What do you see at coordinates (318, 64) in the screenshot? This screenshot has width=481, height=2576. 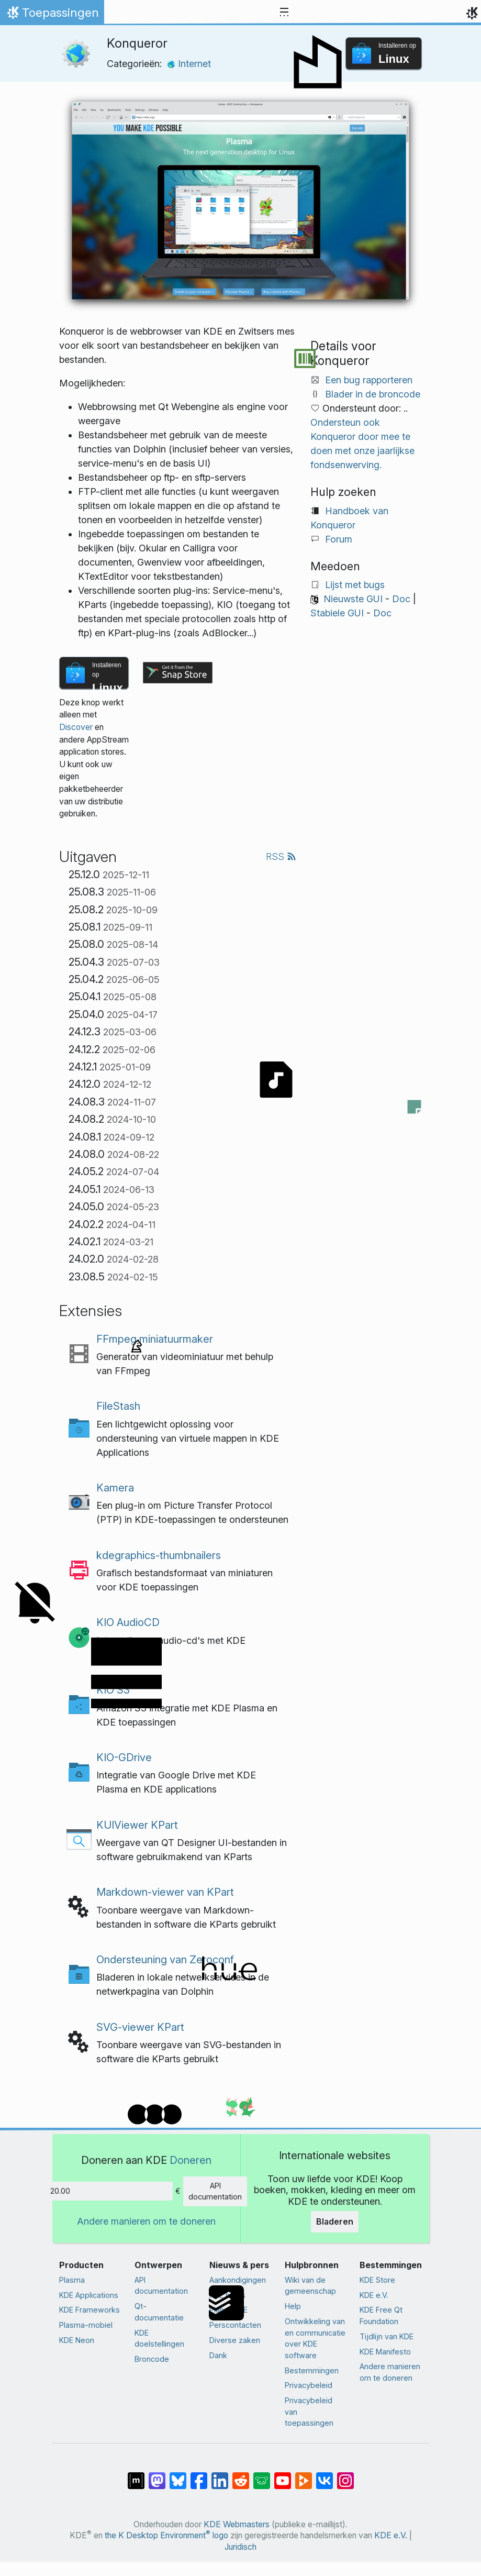 I see `view building or property details` at bounding box center [318, 64].